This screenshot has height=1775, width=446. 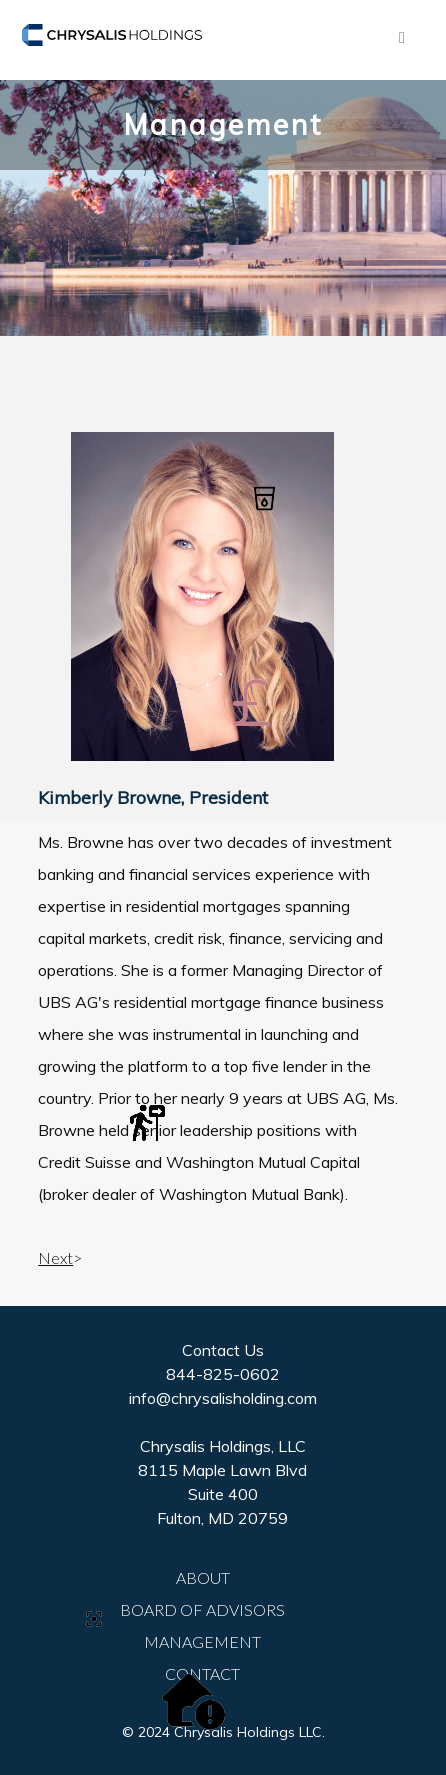 I want to click on find nearby drink or beverage locations, so click(x=264, y=498).